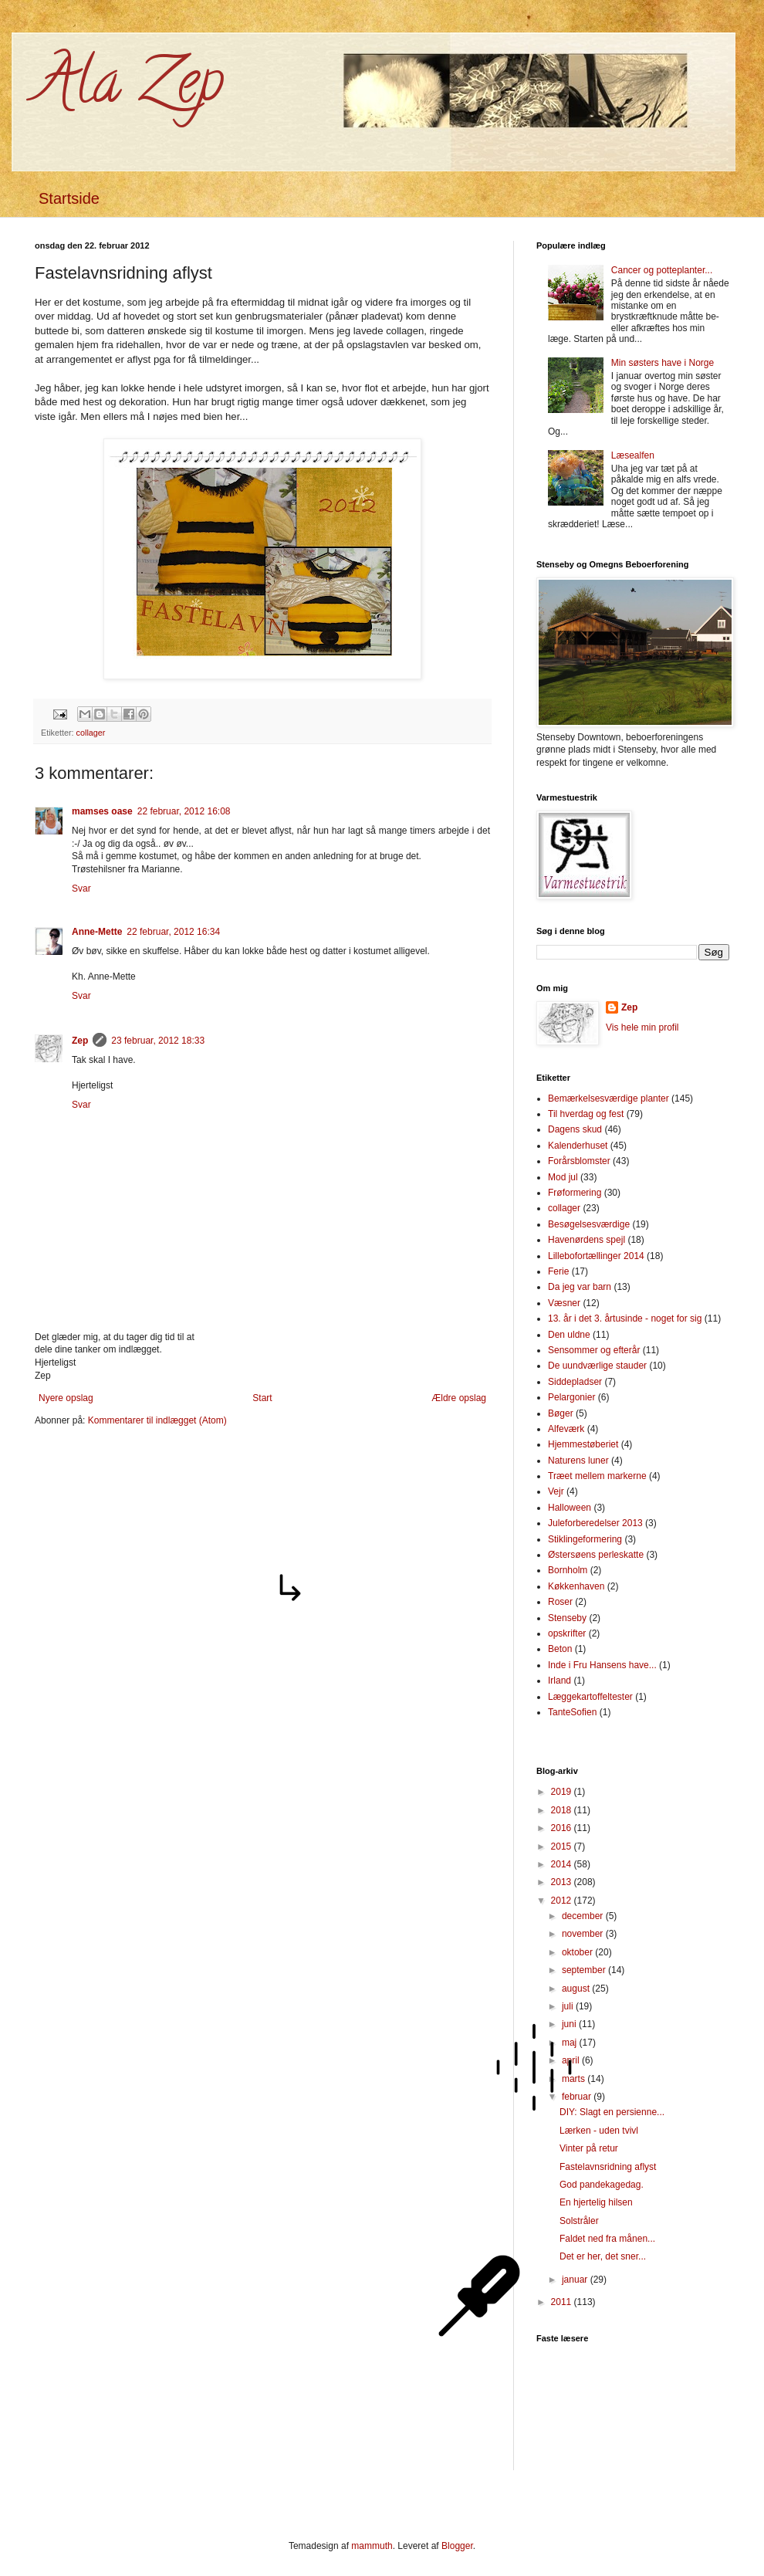 The width and height of the screenshot is (764, 2576). I want to click on open google podcasts, so click(534, 2067).